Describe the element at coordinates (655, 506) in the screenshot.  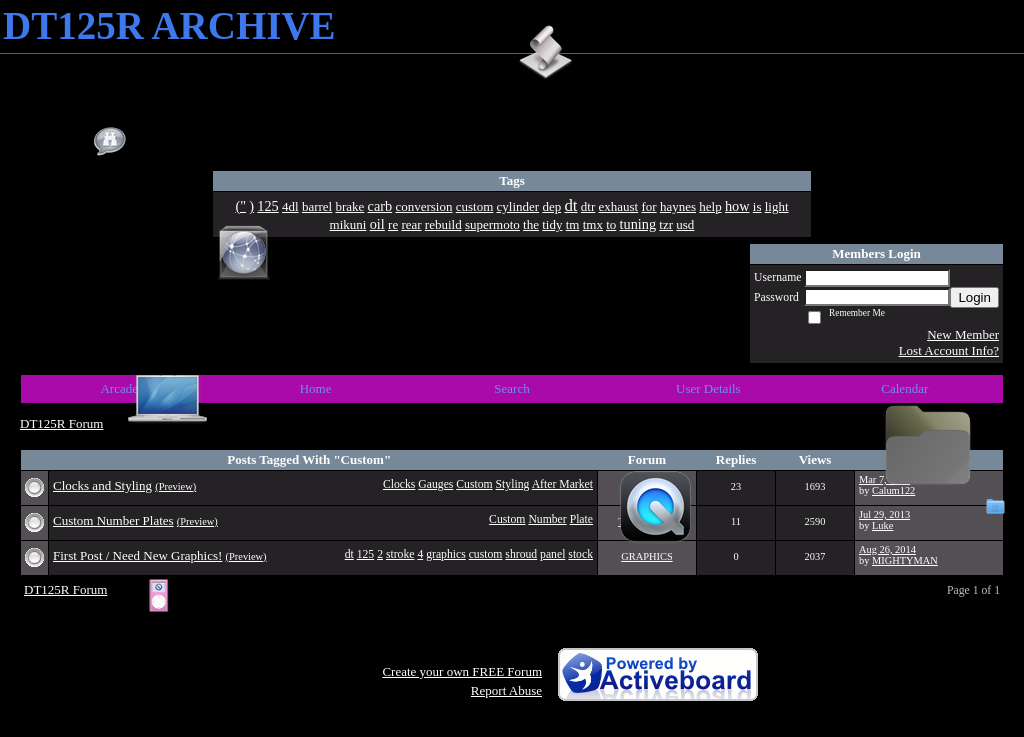
I see `open QuickTime Player to watch videos` at that location.